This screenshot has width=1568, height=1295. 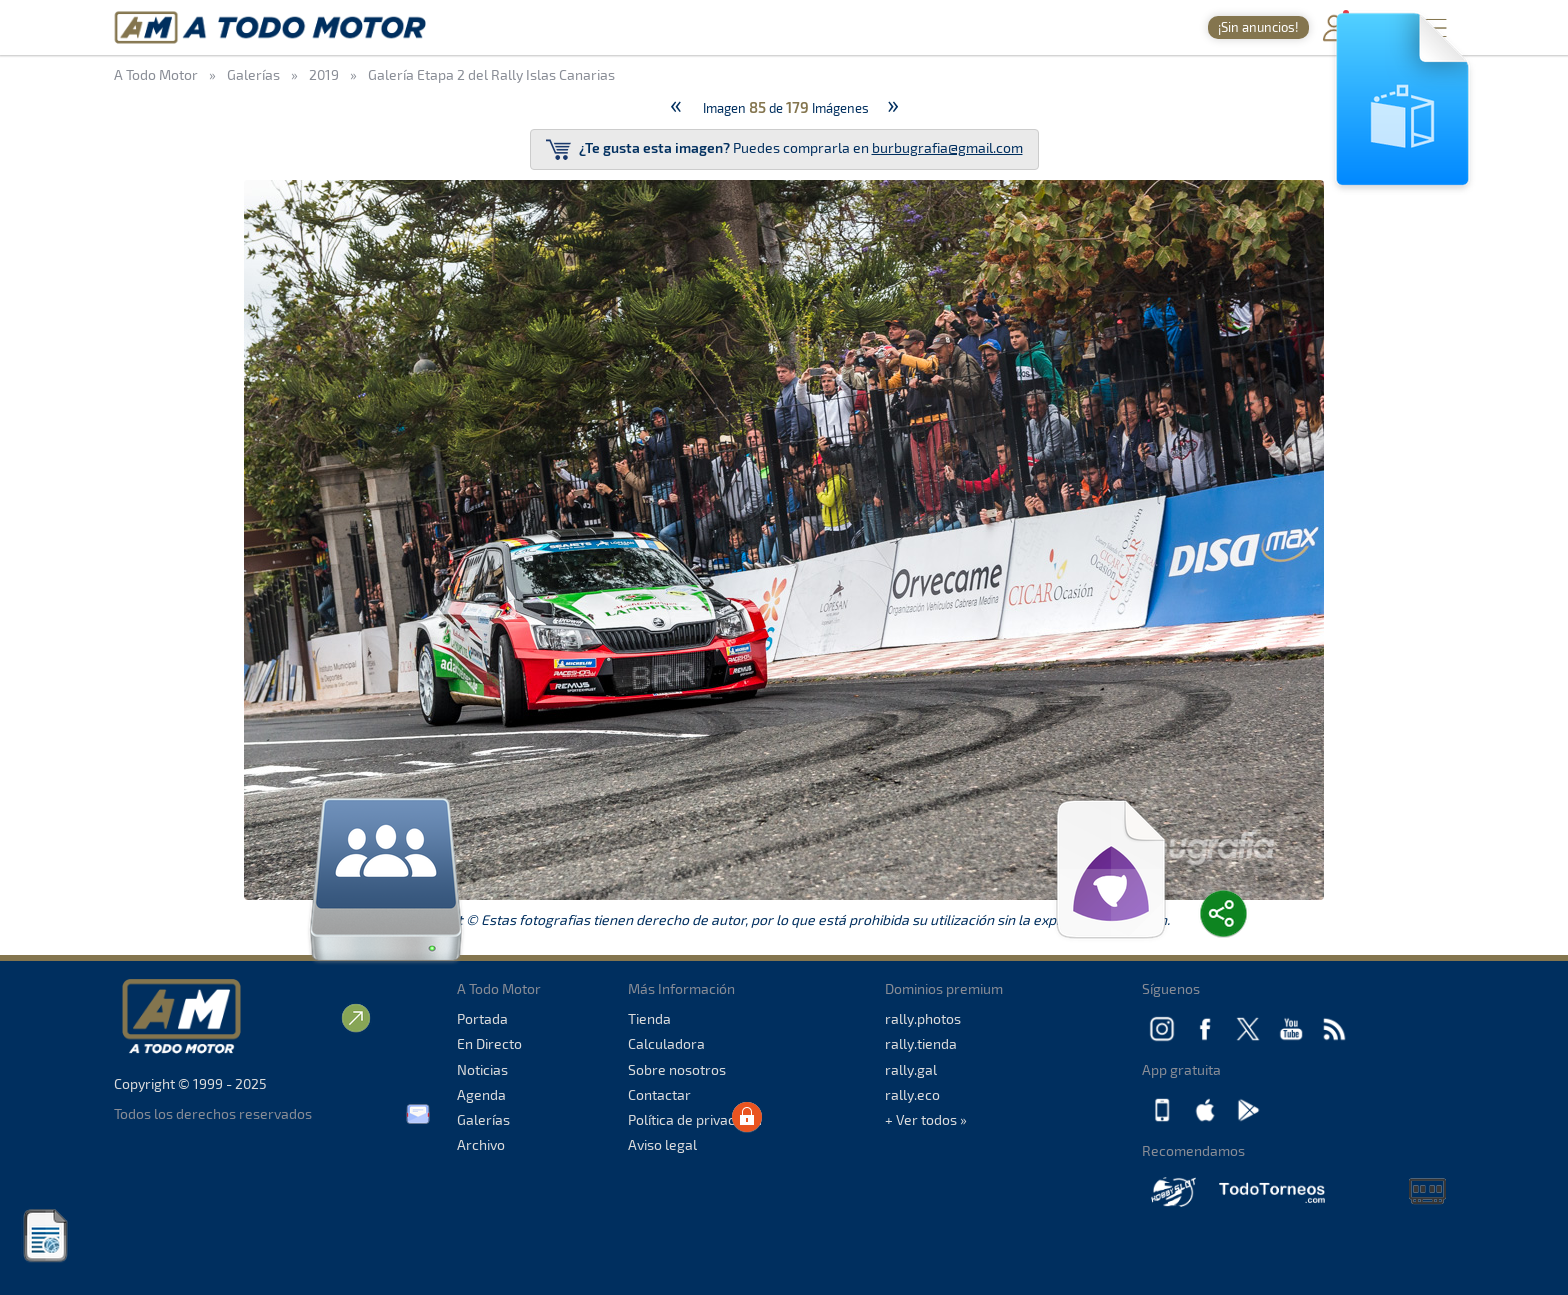 What do you see at coordinates (356, 1018) in the screenshot?
I see `indicates a symbolic link or shortcut to another file` at bounding box center [356, 1018].